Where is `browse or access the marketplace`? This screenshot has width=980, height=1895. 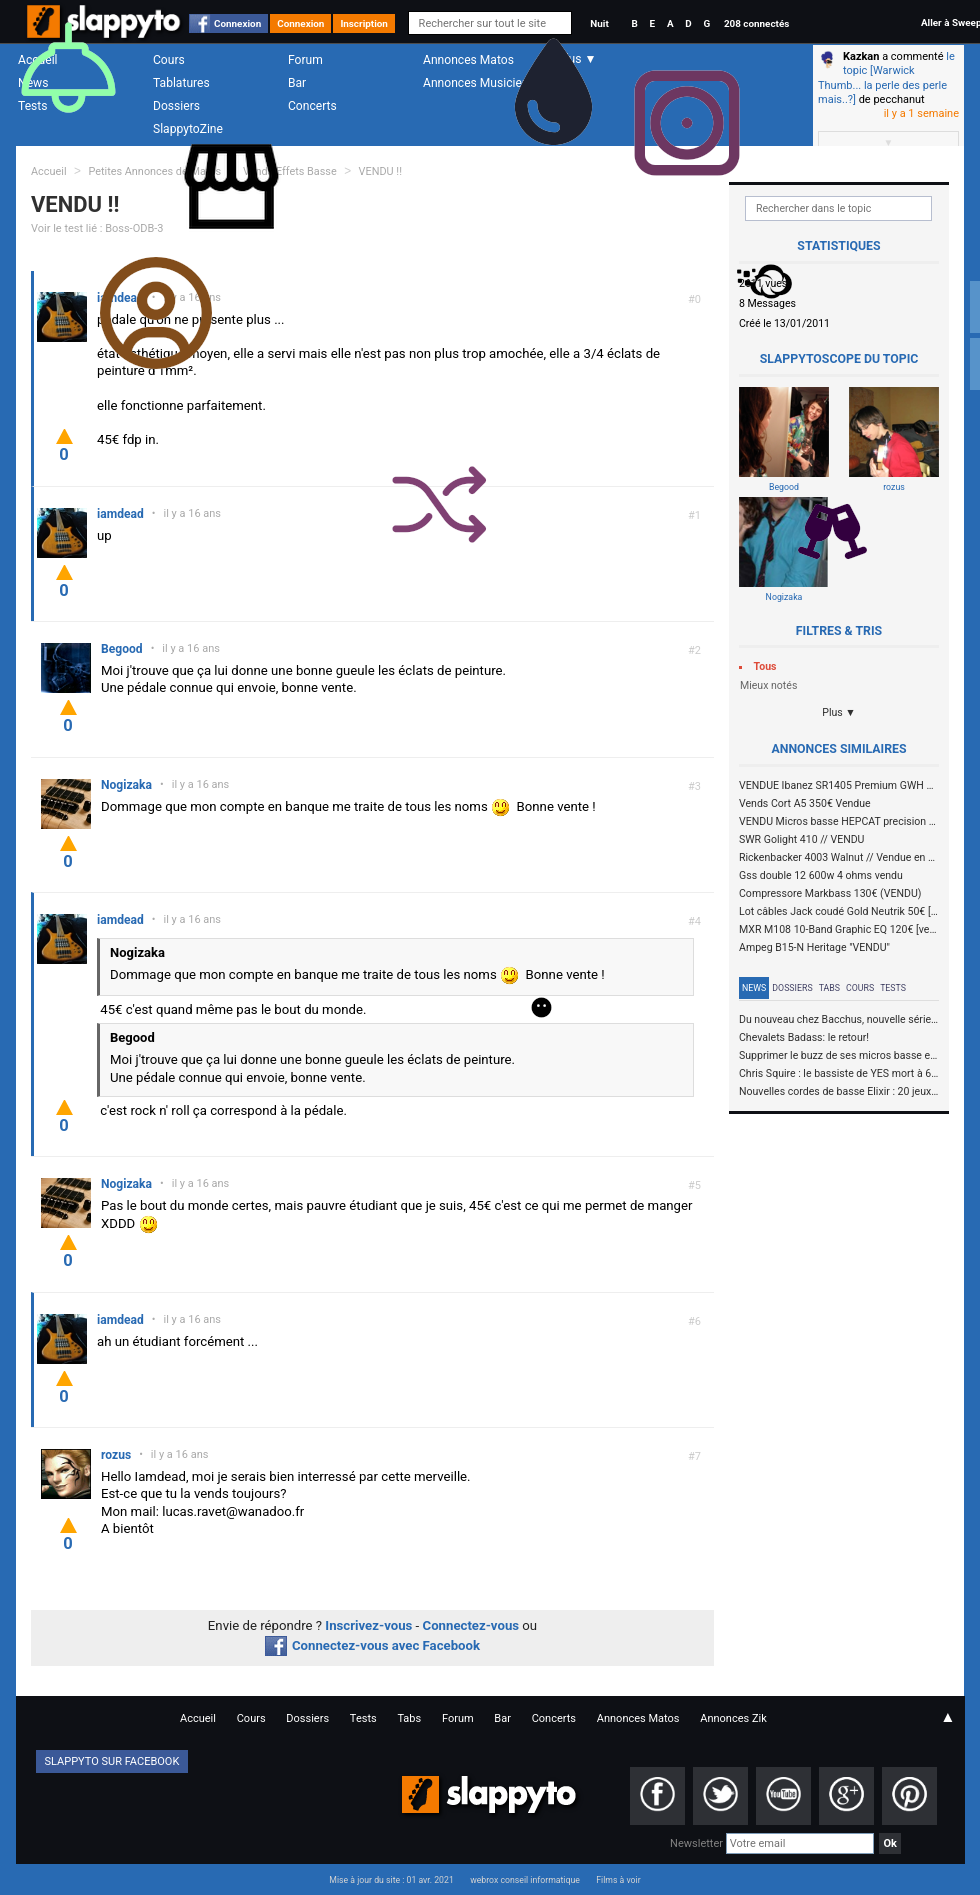 browse or access the marketplace is located at coordinates (231, 186).